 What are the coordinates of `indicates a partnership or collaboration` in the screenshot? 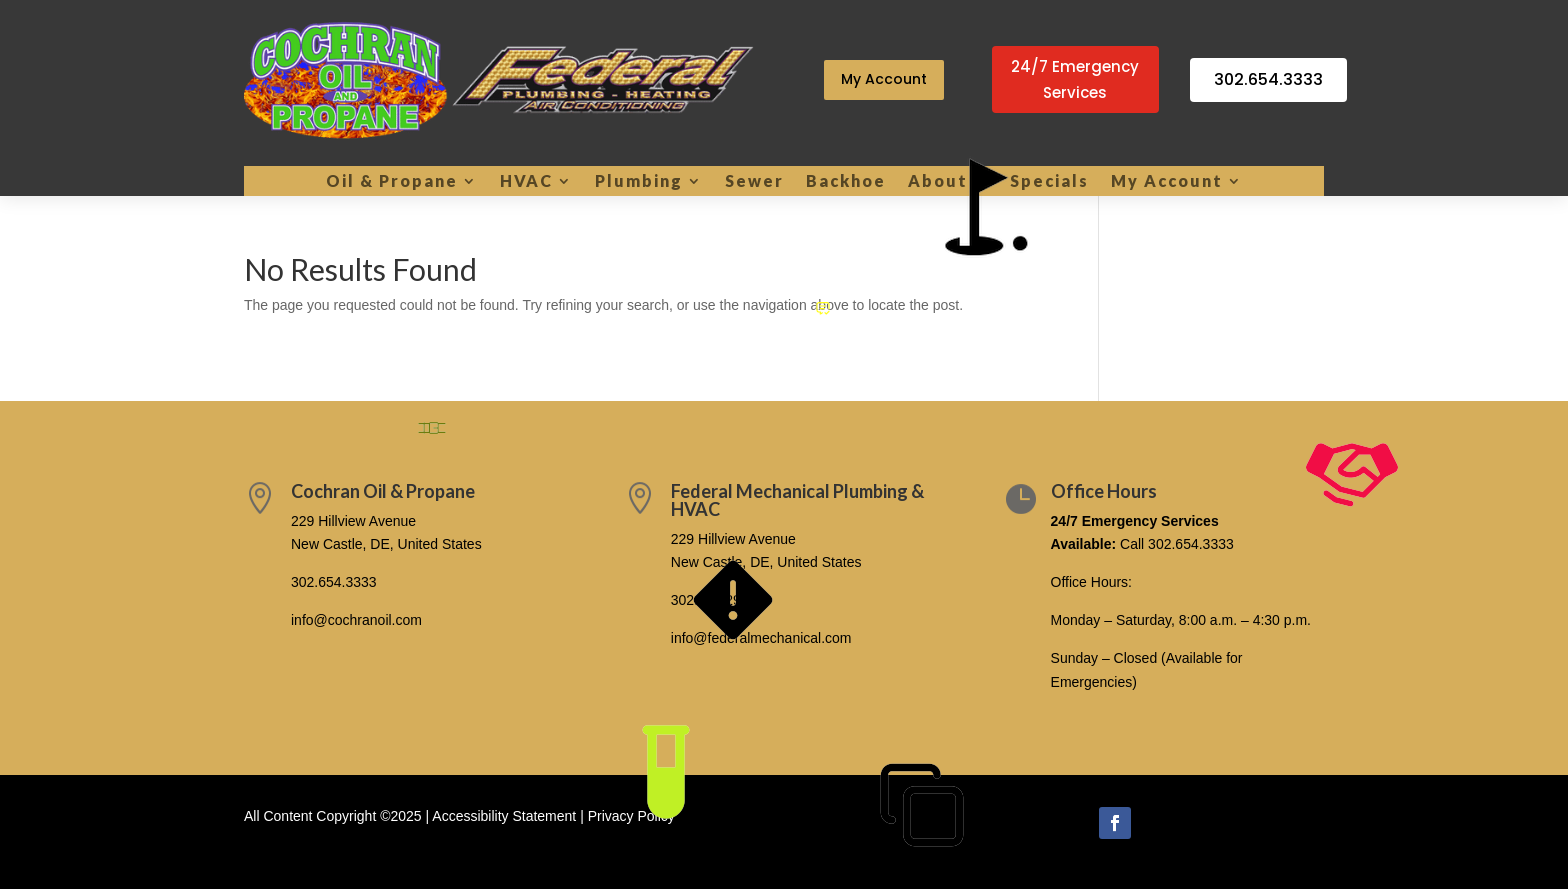 It's located at (1352, 472).